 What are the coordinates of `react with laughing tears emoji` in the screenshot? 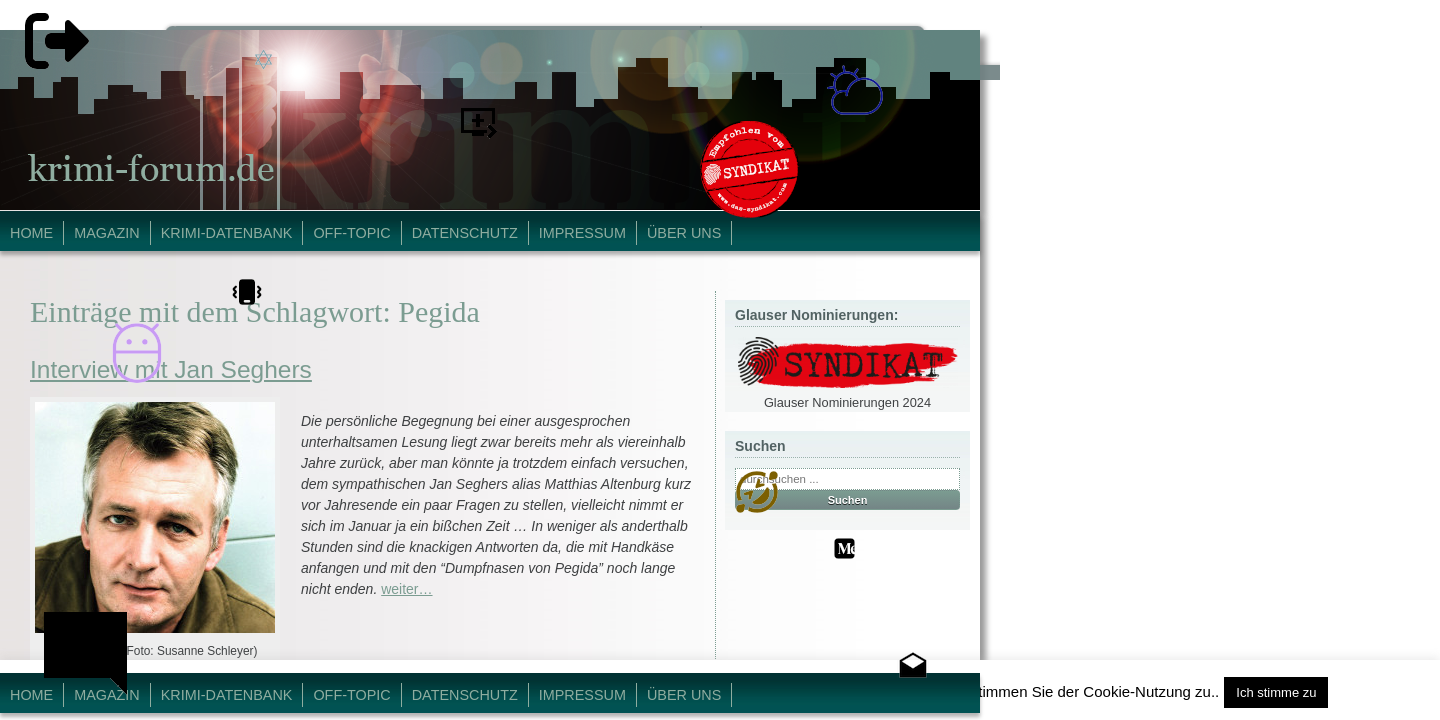 It's located at (757, 492).